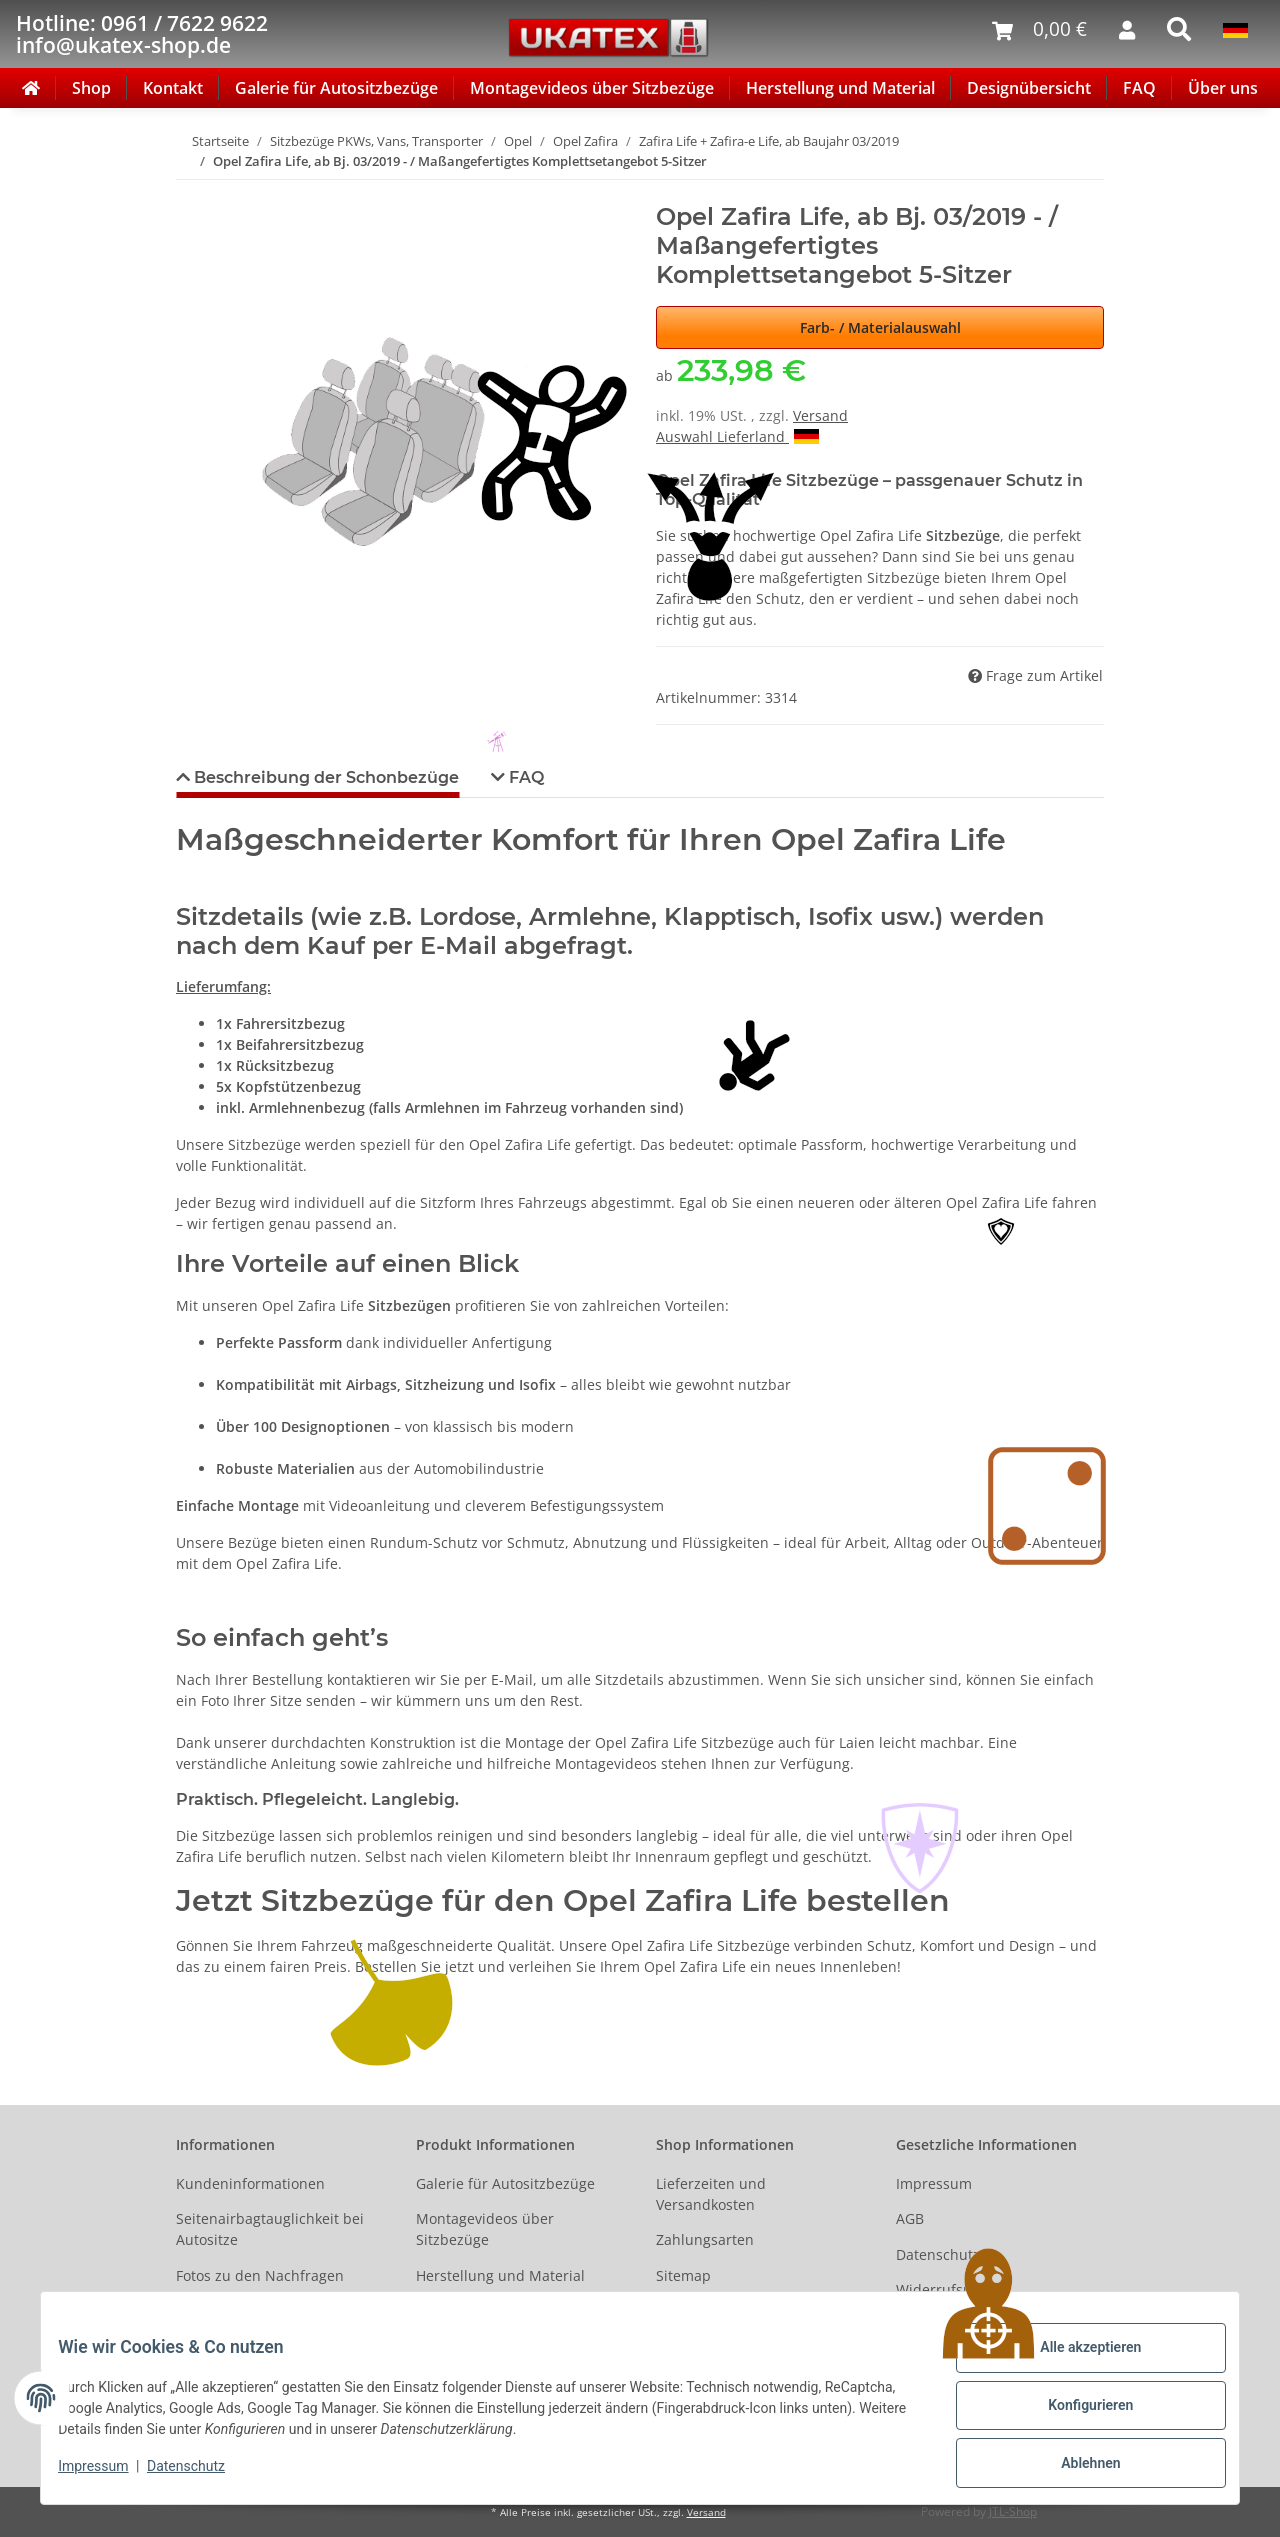 The image size is (1280, 2537). I want to click on target or aim at an enemy, so click(988, 2303).